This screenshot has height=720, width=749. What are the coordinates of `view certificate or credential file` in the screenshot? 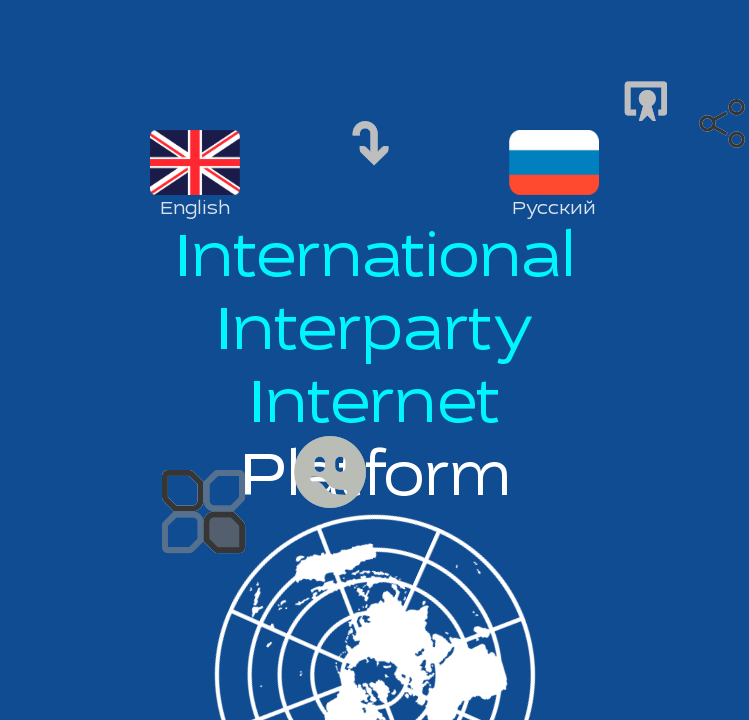 It's located at (644, 98).